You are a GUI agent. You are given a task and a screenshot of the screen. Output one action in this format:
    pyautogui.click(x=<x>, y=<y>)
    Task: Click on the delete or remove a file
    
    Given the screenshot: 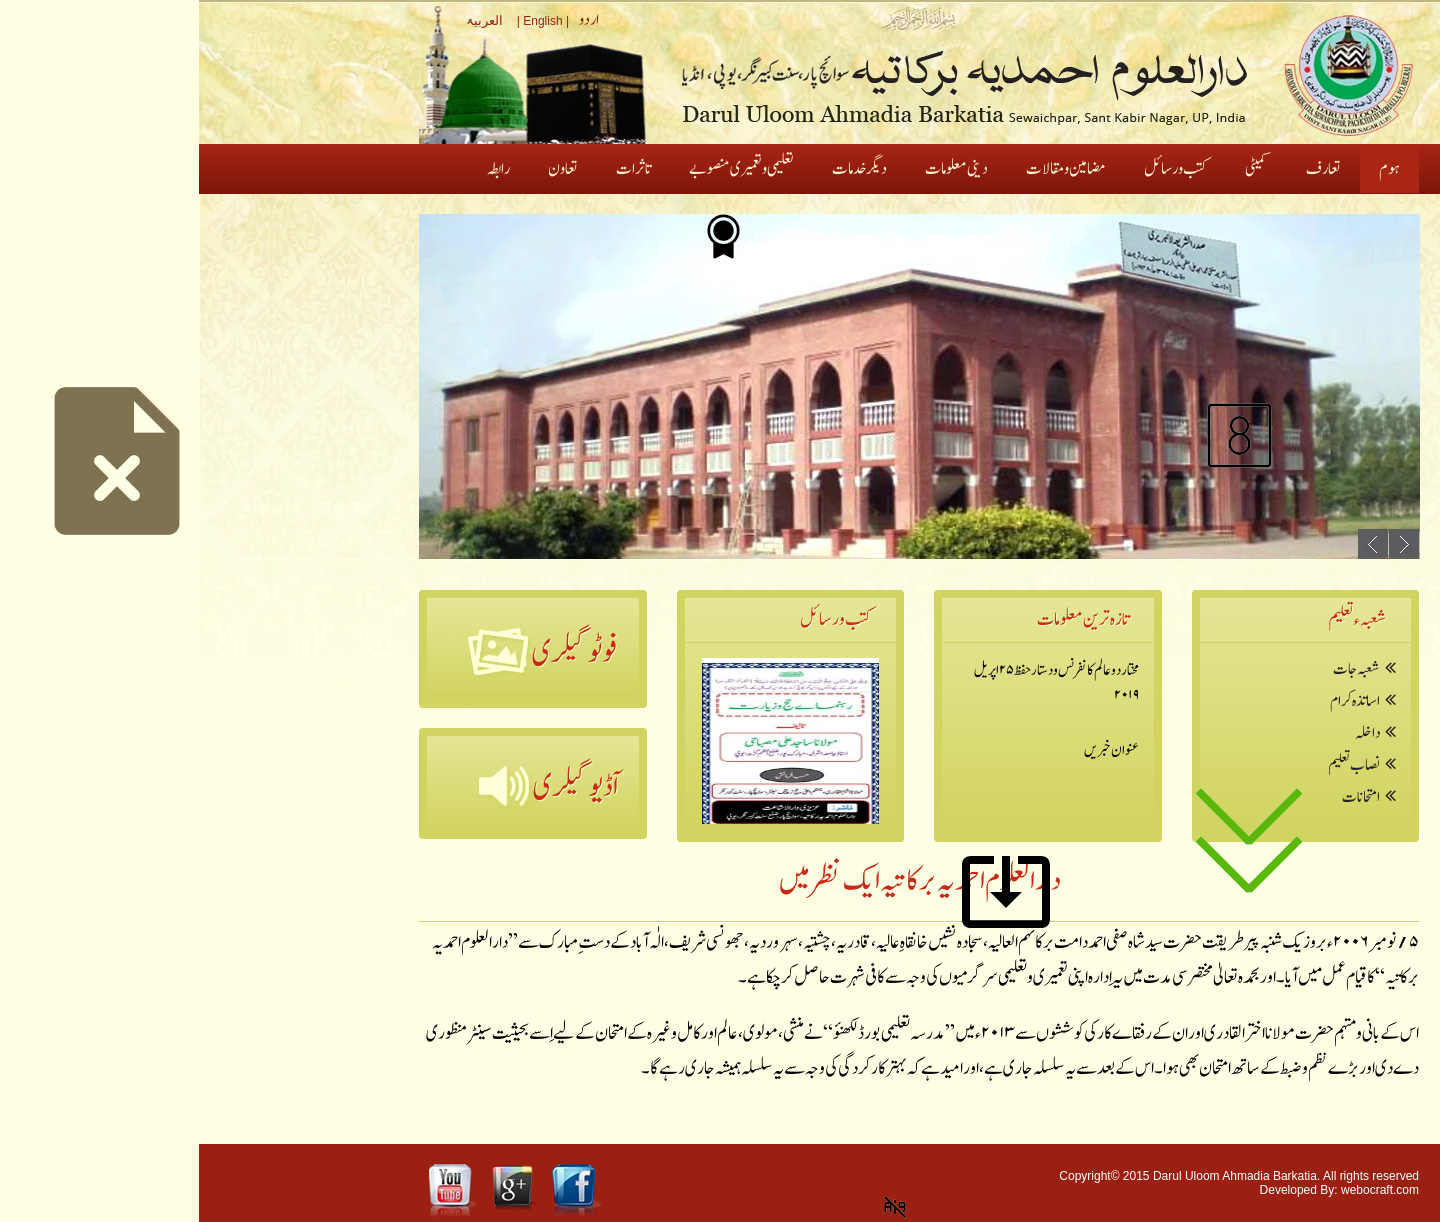 What is the action you would take?
    pyautogui.click(x=117, y=461)
    